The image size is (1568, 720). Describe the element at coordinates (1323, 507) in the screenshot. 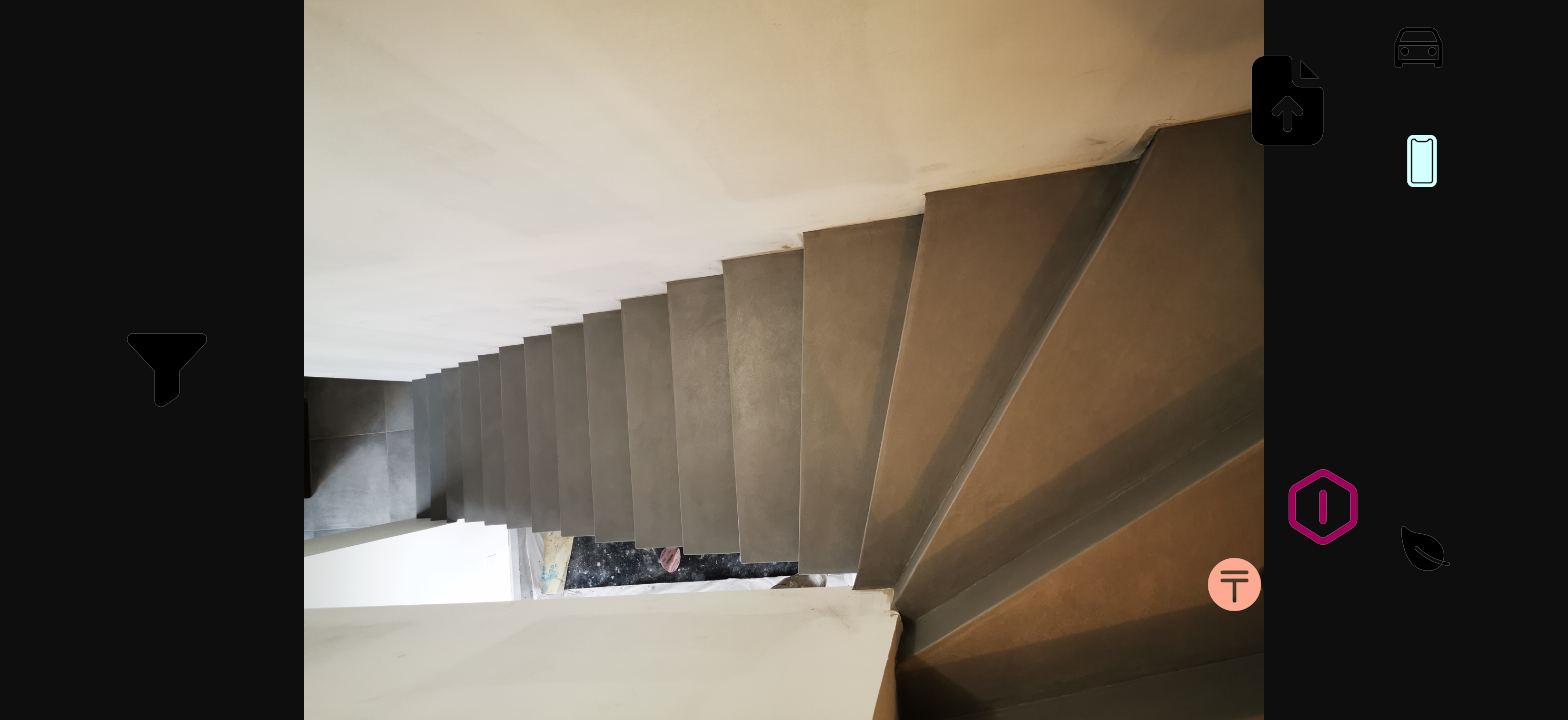

I see `access information or details` at that location.